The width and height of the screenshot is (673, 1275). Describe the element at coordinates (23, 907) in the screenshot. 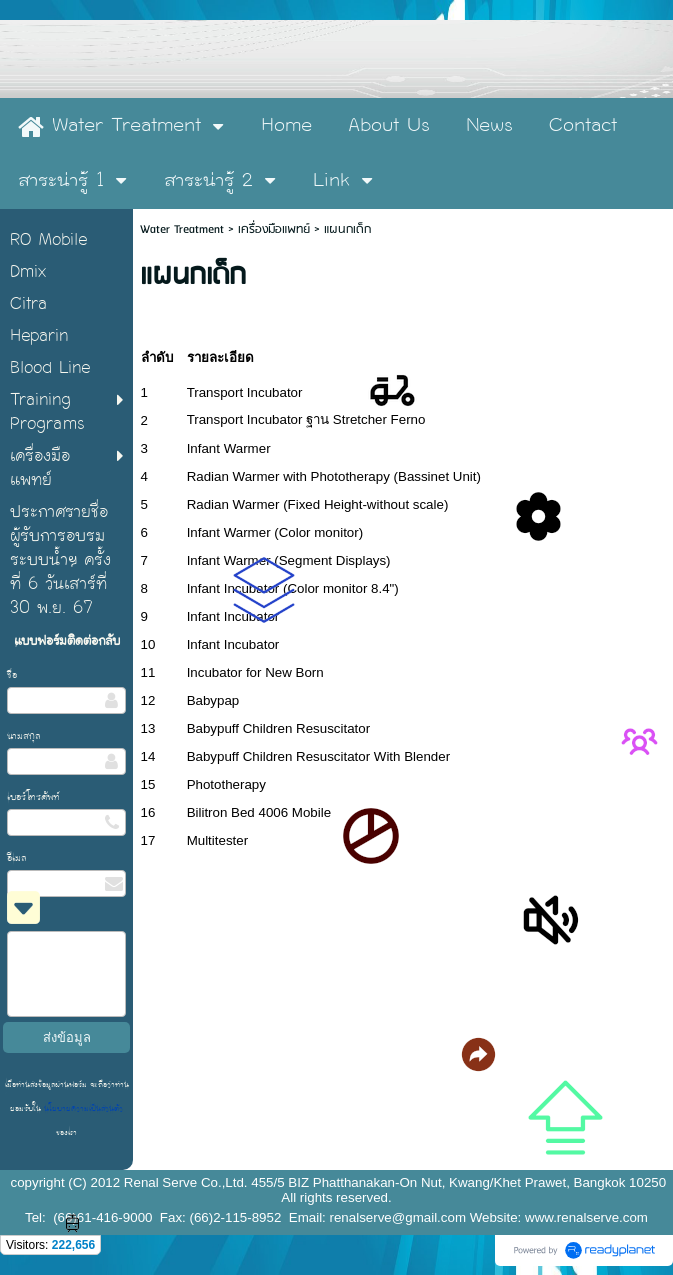

I see `expand dropdown menu` at that location.